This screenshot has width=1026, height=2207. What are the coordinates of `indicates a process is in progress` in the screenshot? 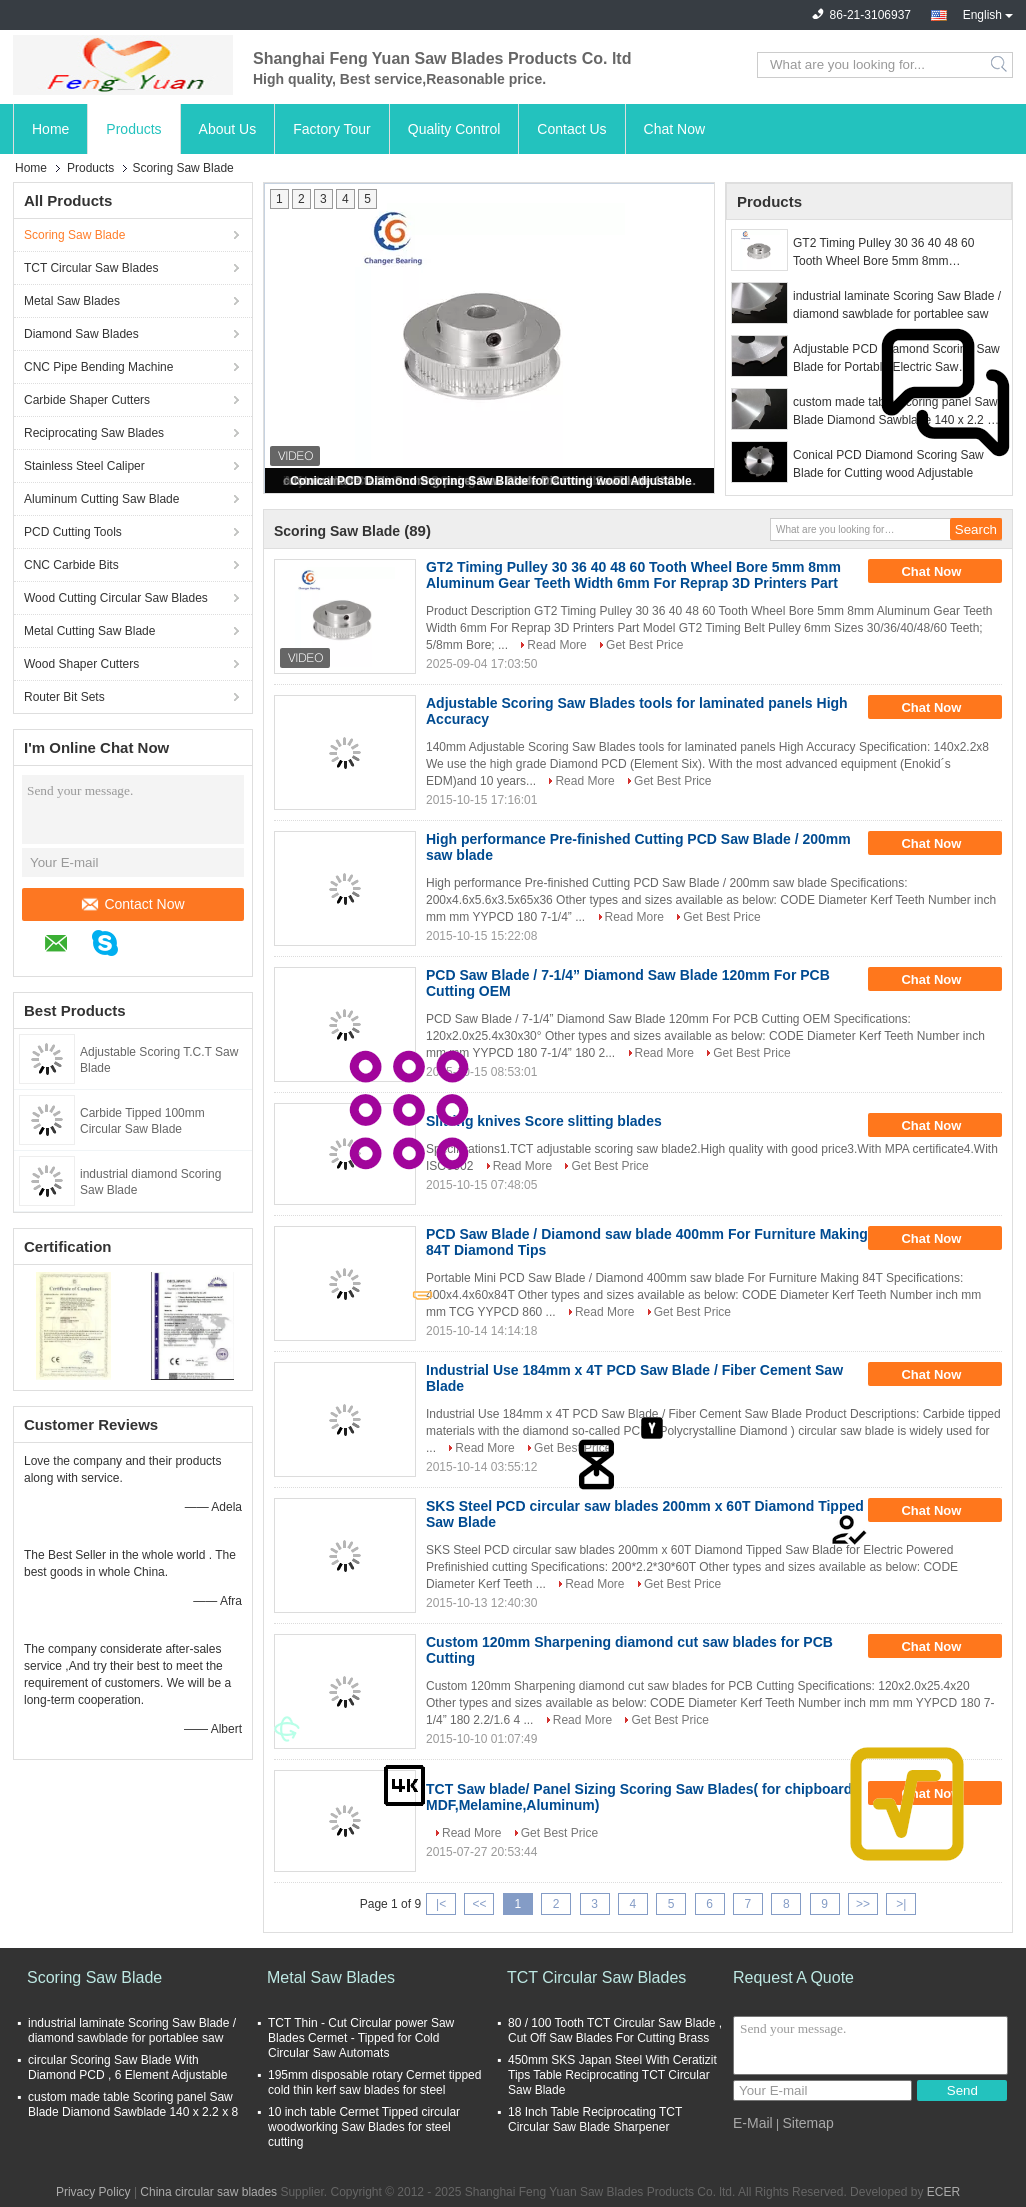 It's located at (596, 1464).